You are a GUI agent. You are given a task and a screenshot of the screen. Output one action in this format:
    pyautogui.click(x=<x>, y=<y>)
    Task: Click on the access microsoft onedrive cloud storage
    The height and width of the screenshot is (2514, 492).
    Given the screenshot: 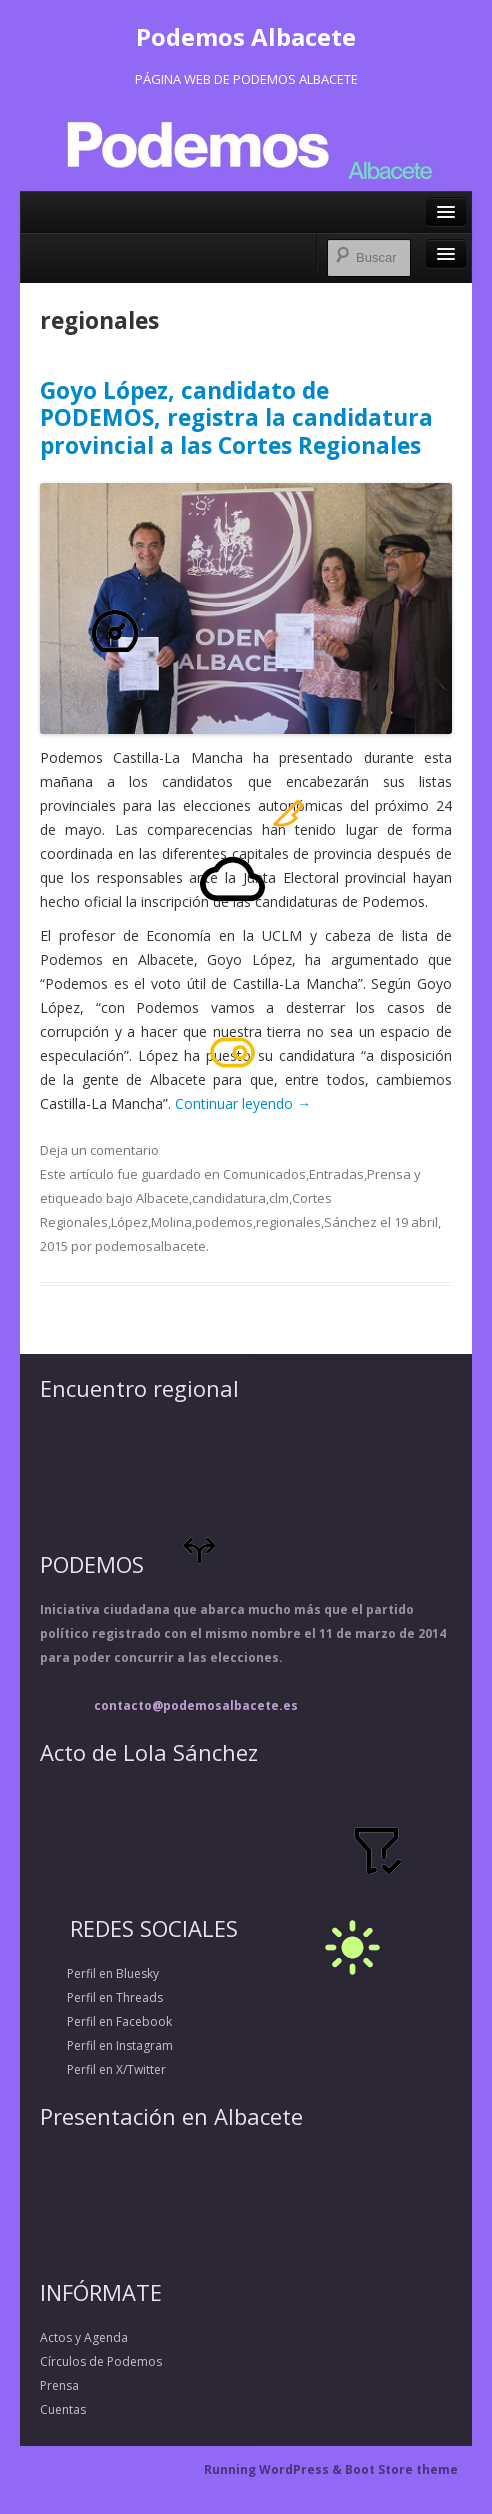 What is the action you would take?
    pyautogui.click(x=232, y=880)
    